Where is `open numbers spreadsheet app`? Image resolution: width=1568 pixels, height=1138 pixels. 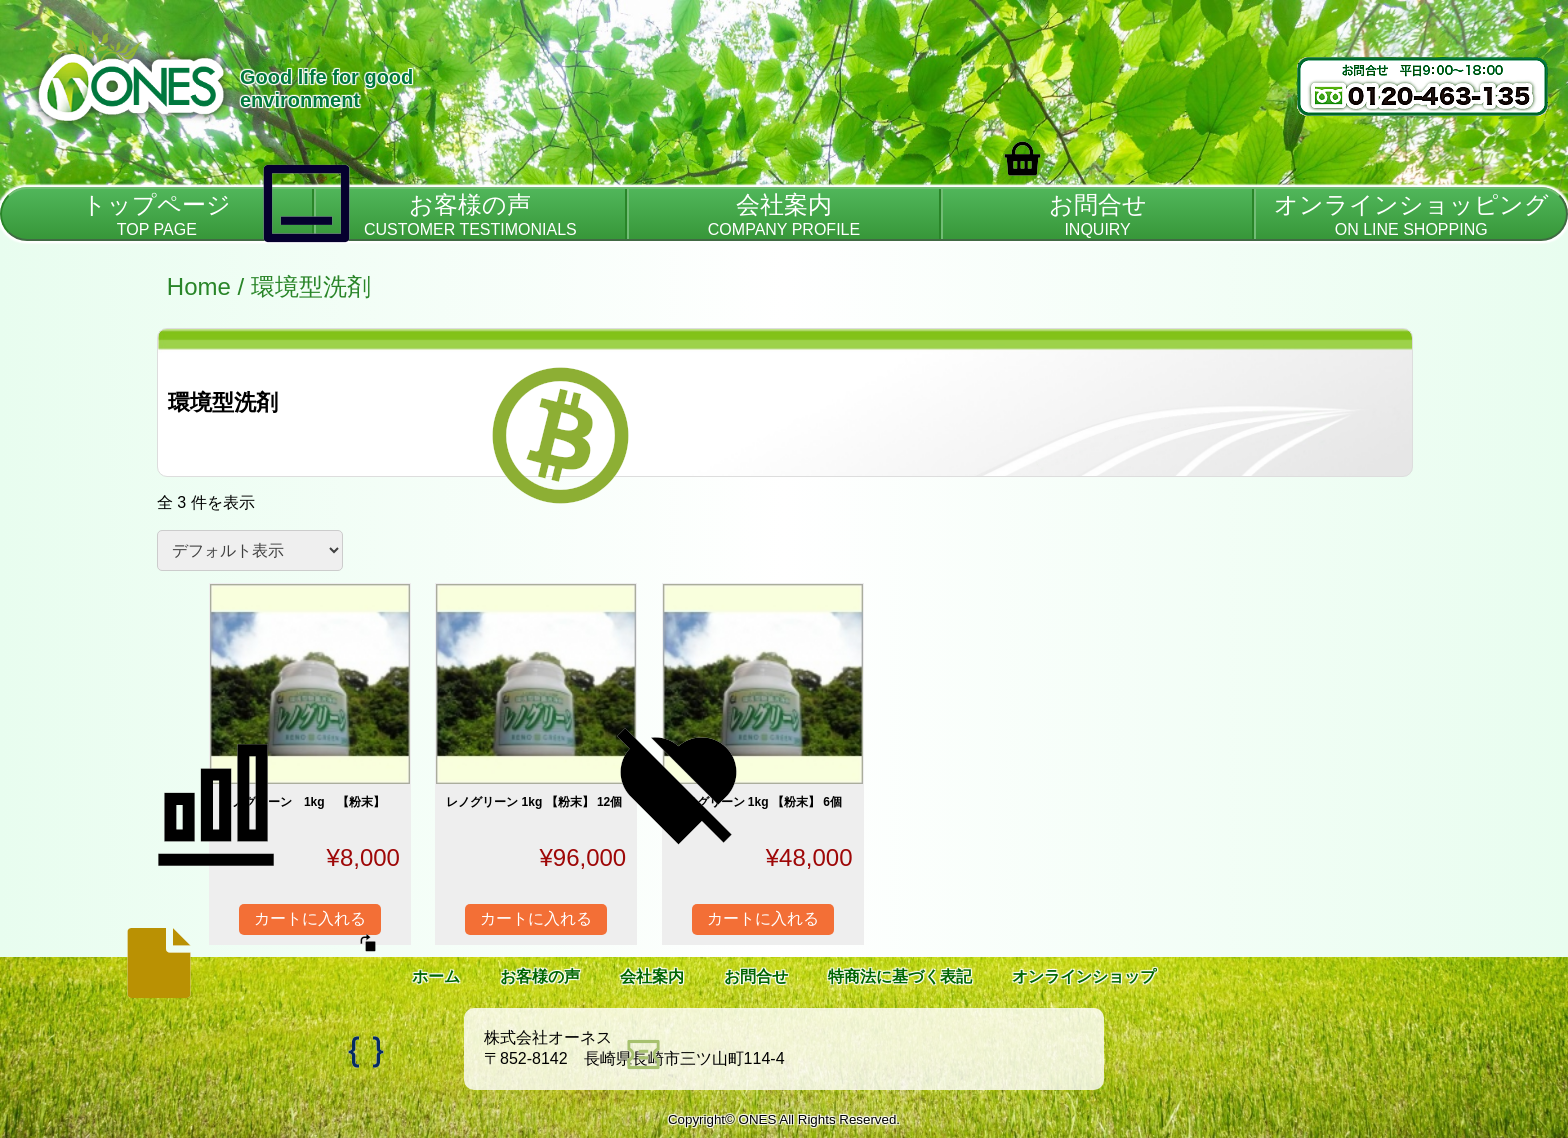
open numbers spreadsheet app is located at coordinates (213, 805).